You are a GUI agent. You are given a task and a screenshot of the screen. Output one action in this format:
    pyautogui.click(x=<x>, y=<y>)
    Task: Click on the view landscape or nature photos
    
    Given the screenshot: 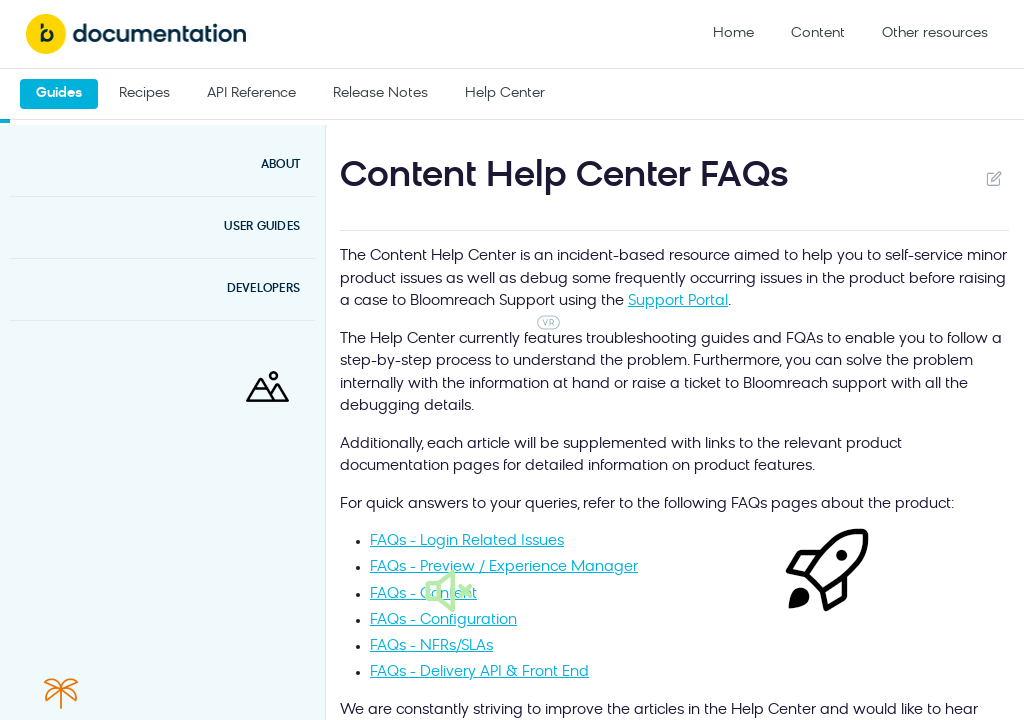 What is the action you would take?
    pyautogui.click(x=267, y=388)
    